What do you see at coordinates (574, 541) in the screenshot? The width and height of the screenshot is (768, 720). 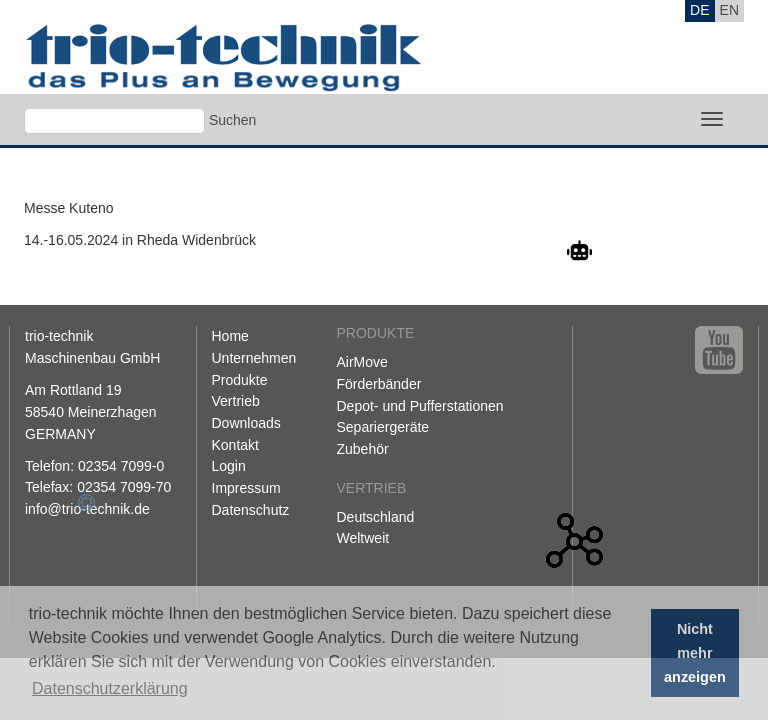 I see `view network connections or relationships` at bounding box center [574, 541].